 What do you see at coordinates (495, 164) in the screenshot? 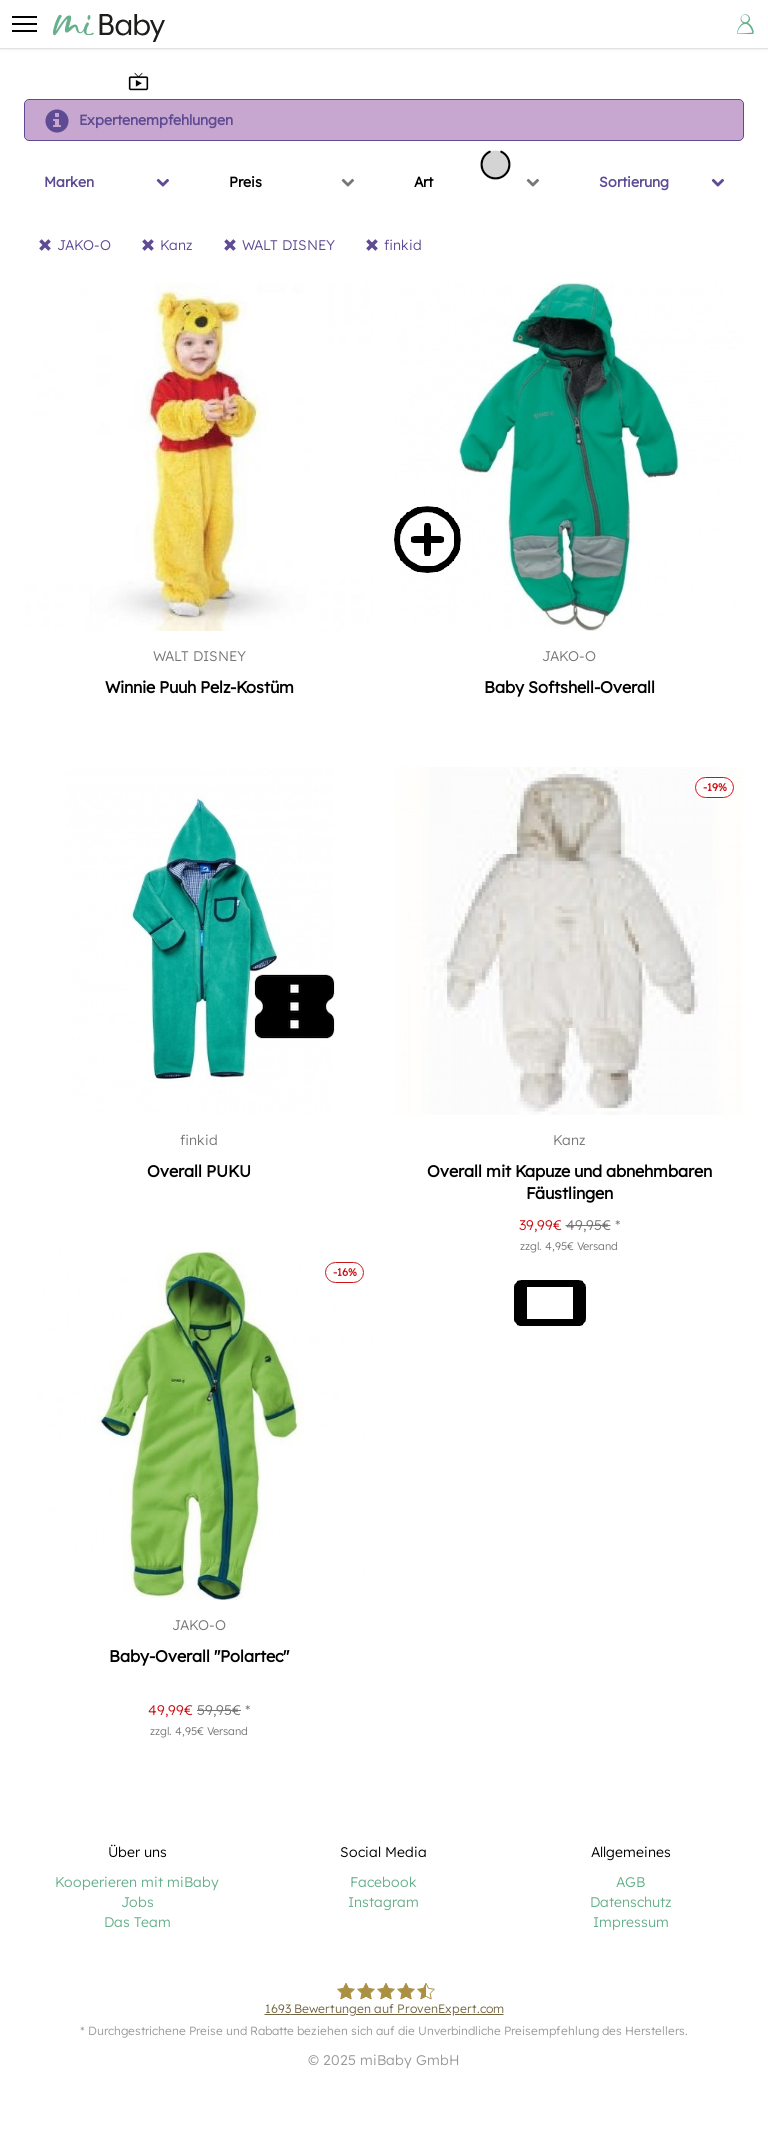
I see `loading or processing in progress` at bounding box center [495, 164].